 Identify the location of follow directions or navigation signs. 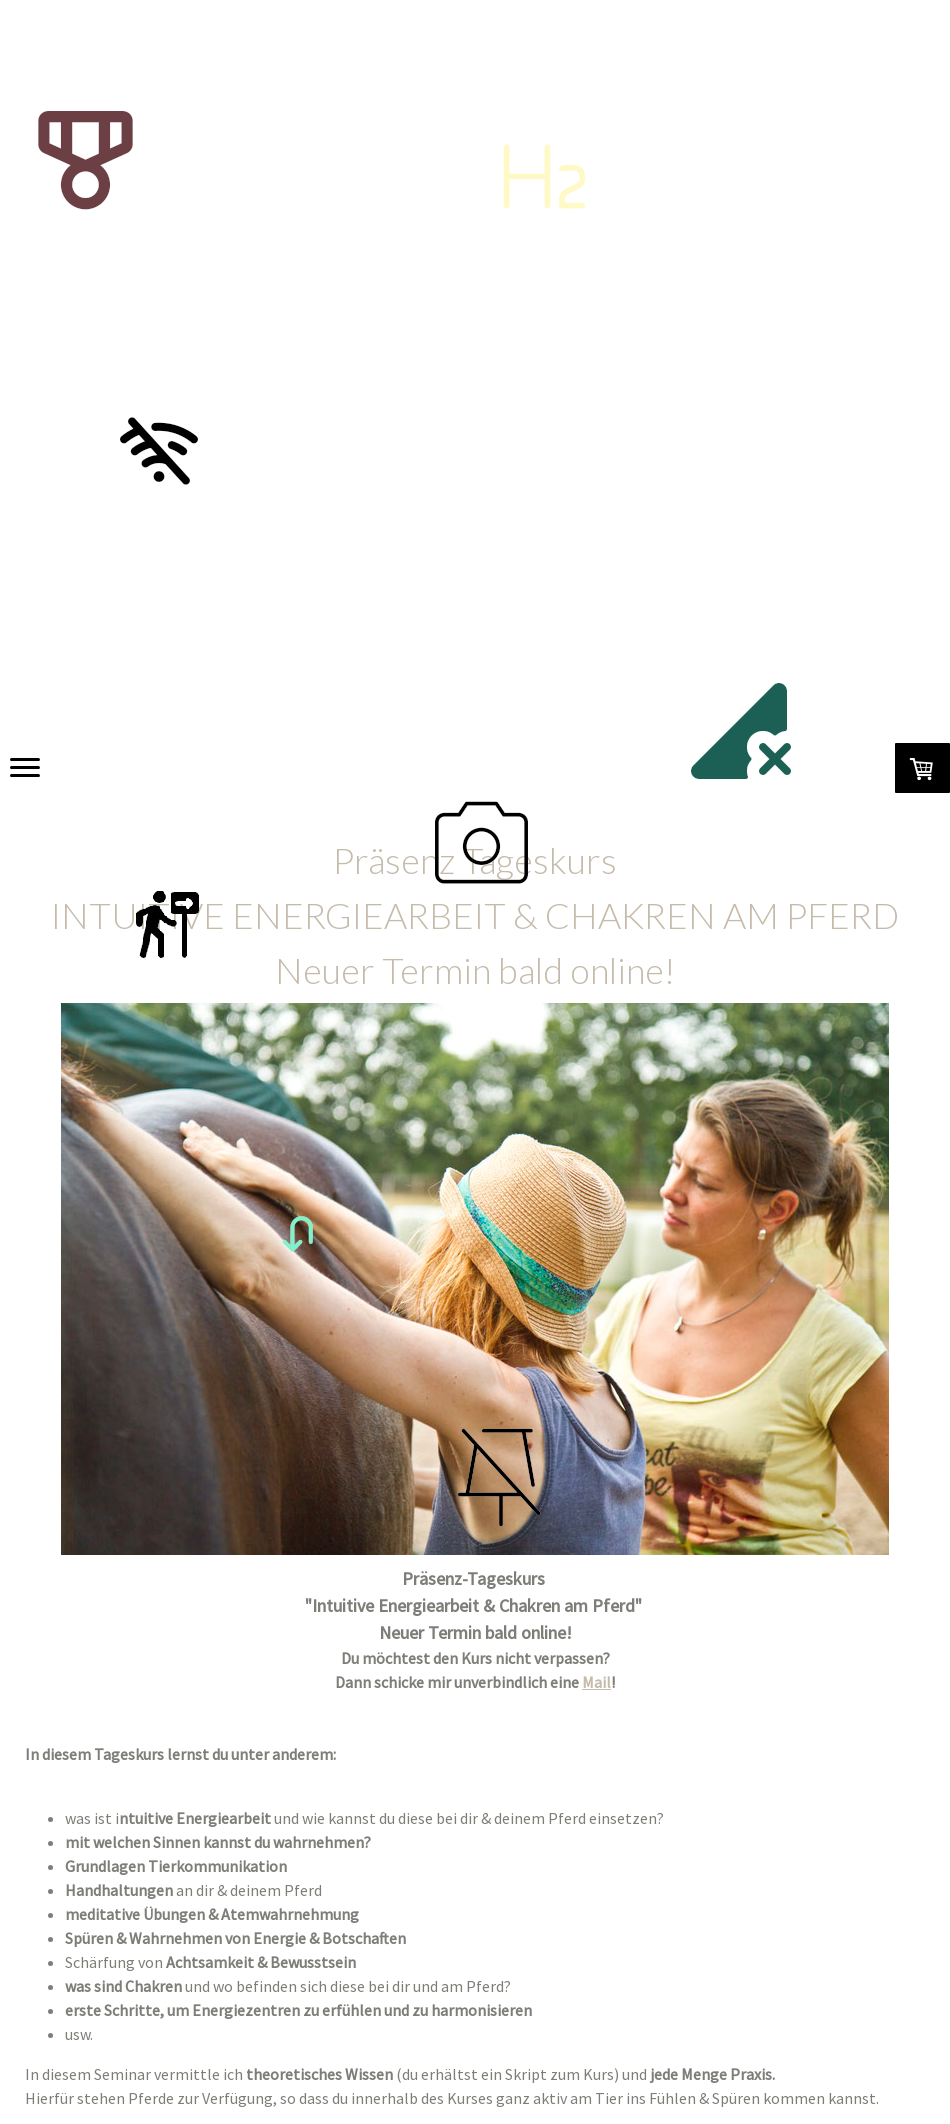
(167, 923).